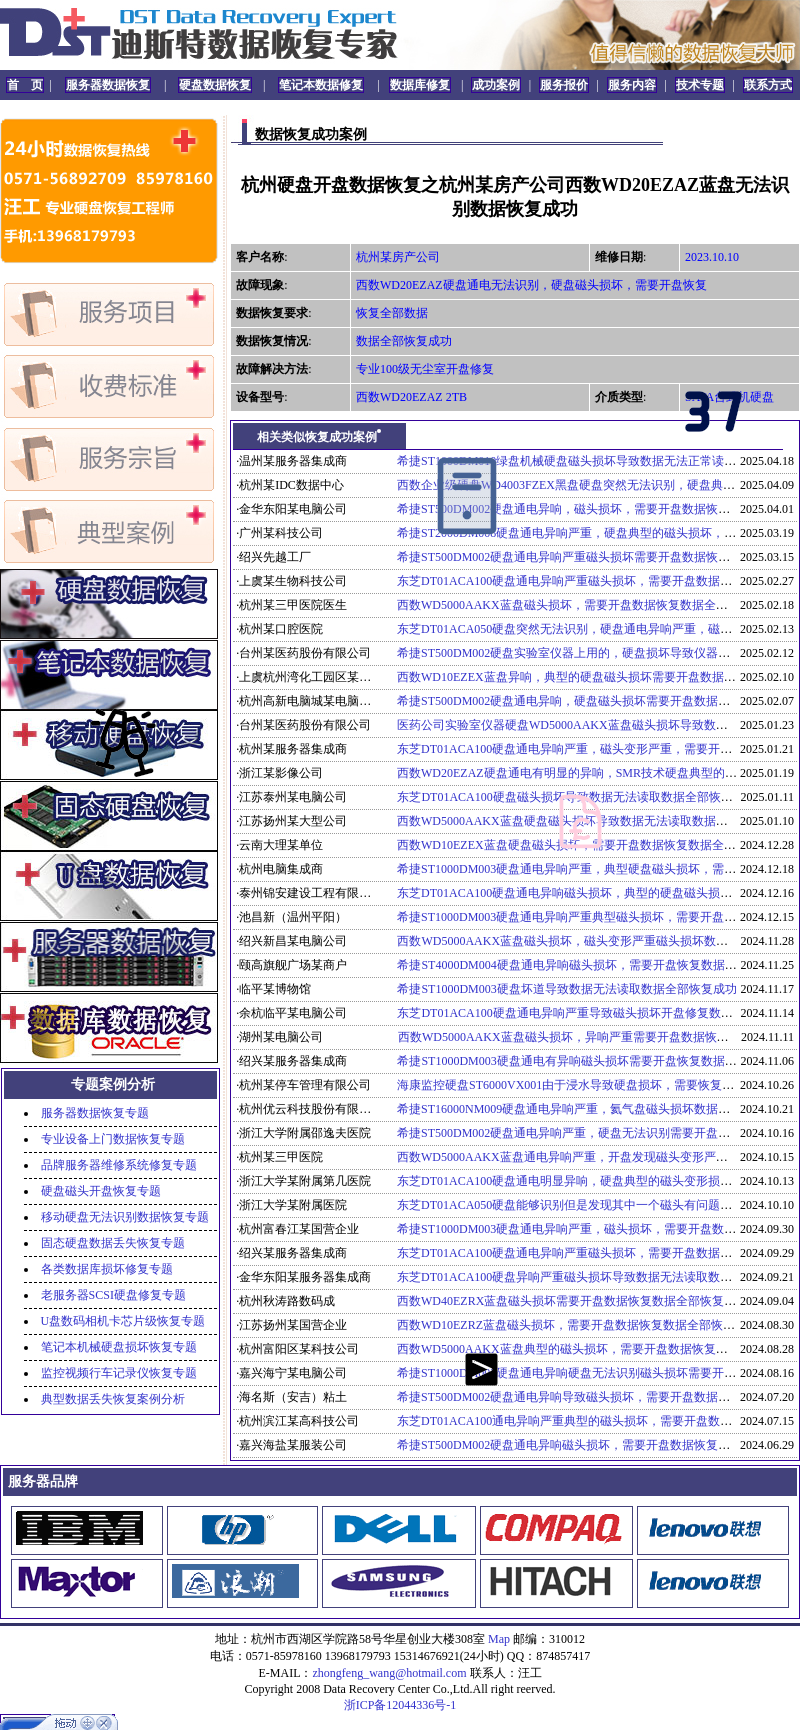 The image size is (800, 1730). Describe the element at coordinates (467, 496) in the screenshot. I see `access server or desktop computer settings` at that location.